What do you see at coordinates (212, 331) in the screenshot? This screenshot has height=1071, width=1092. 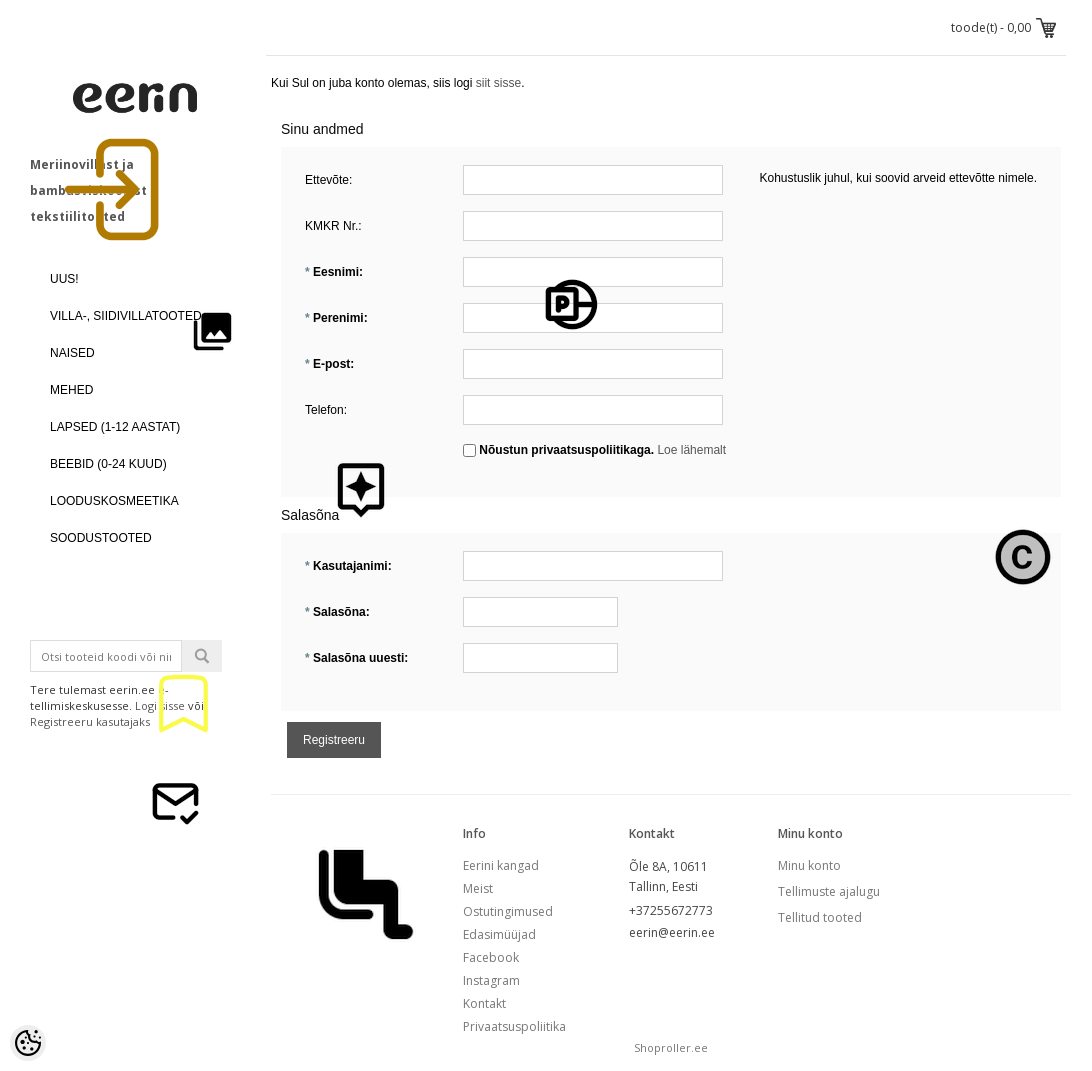 I see `access your photo library` at bounding box center [212, 331].